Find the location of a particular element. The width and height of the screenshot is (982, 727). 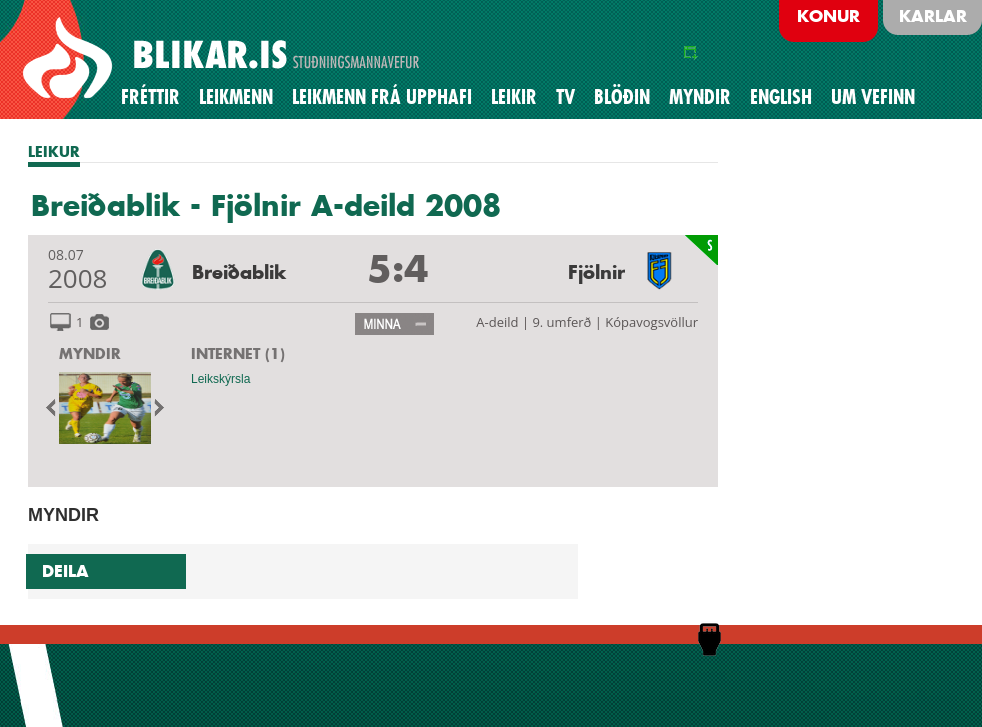

configure HDMI input settings is located at coordinates (709, 639).